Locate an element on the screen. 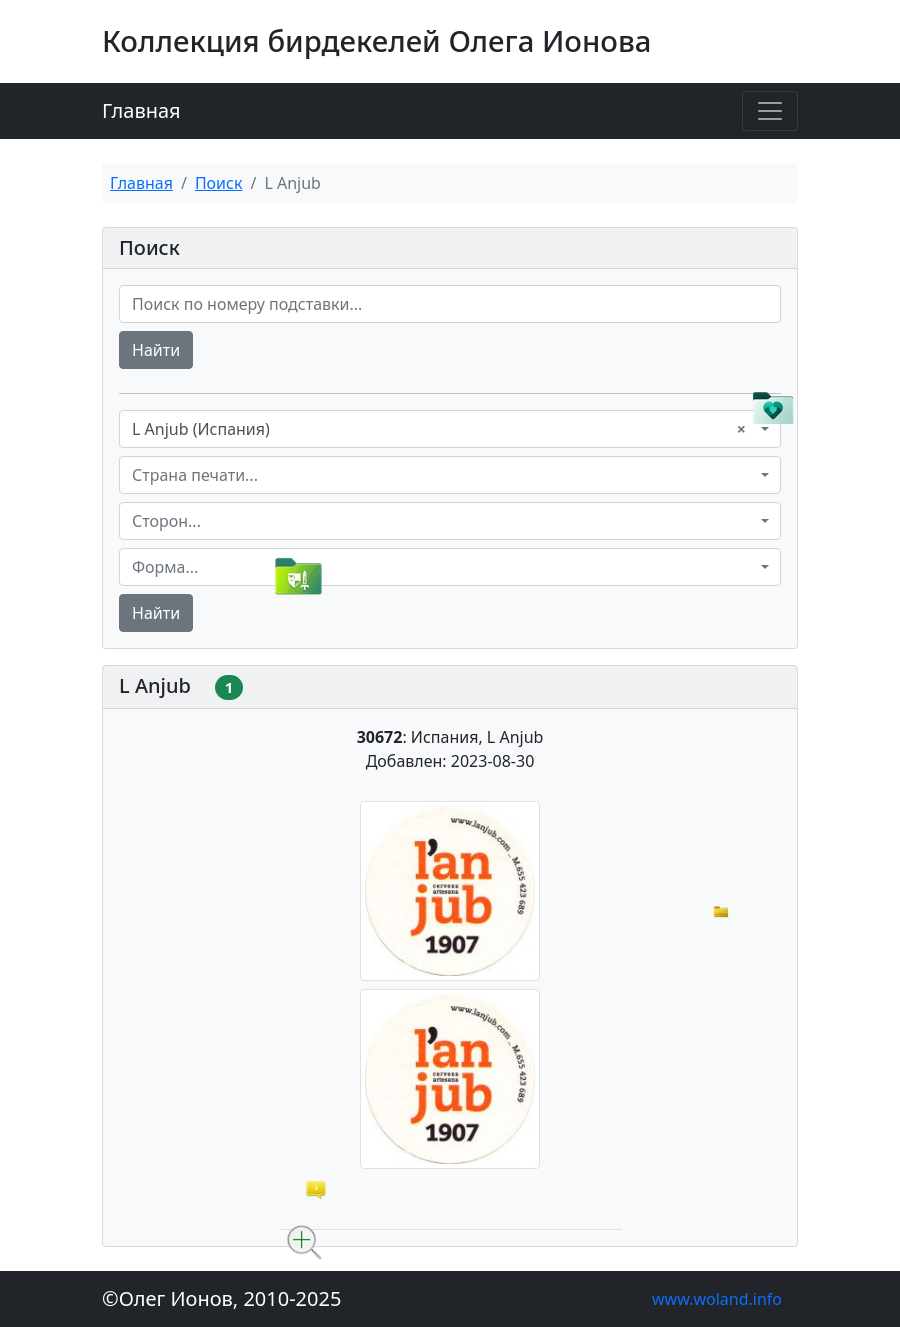  zoom in on the current view is located at coordinates (304, 1242).